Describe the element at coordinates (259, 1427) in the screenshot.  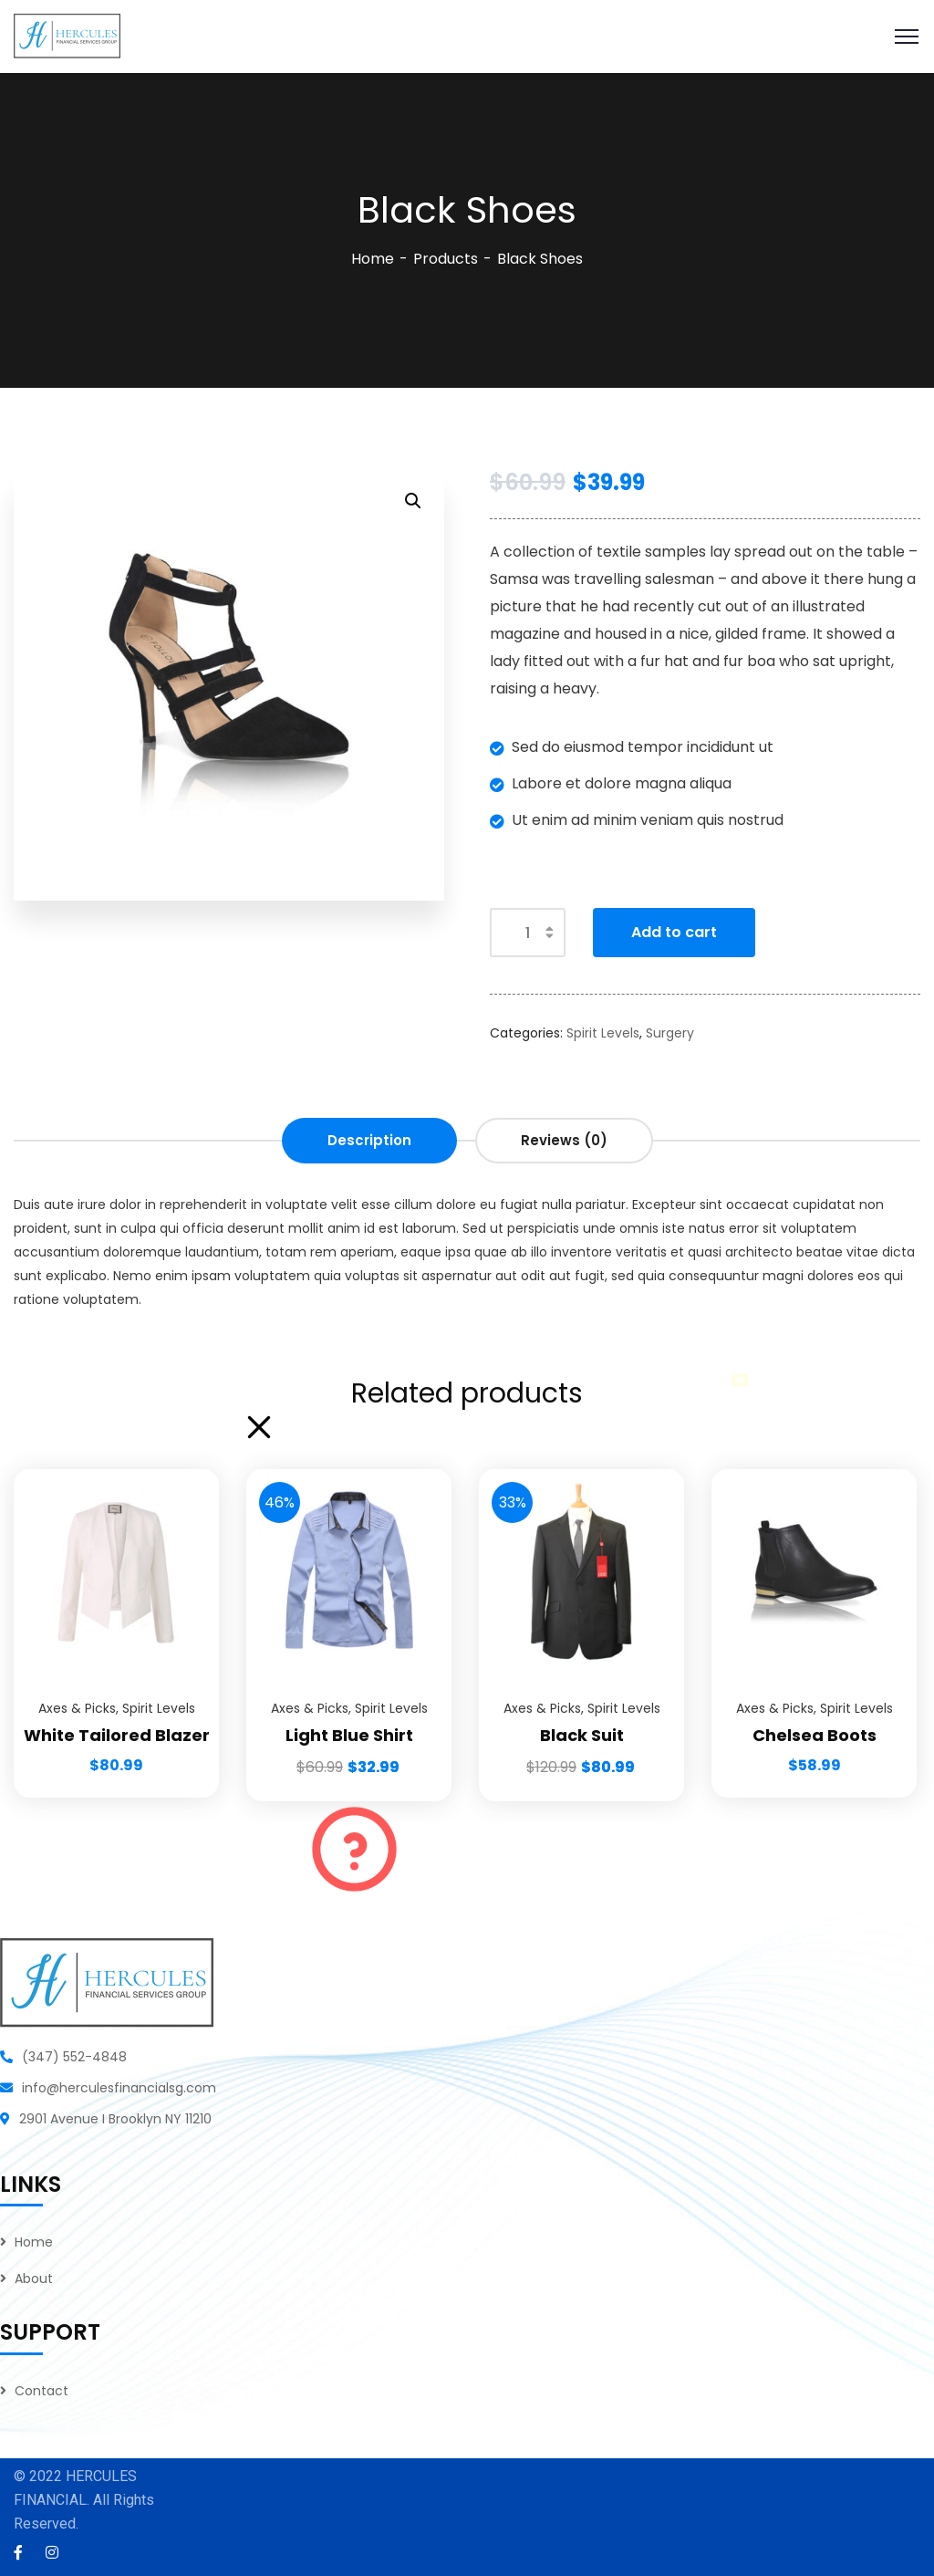
I see `close the current window or dialog` at that location.